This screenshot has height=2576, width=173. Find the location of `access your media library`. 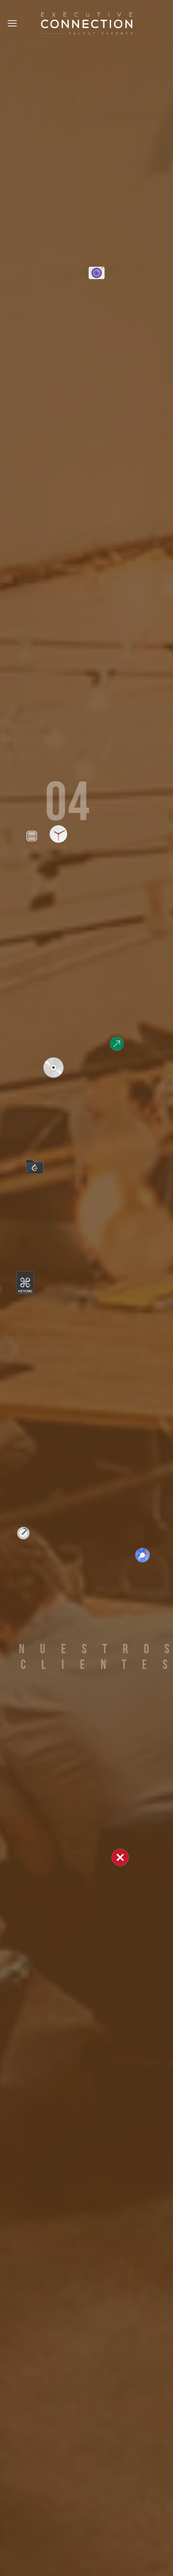

access your media library is located at coordinates (31, 836).